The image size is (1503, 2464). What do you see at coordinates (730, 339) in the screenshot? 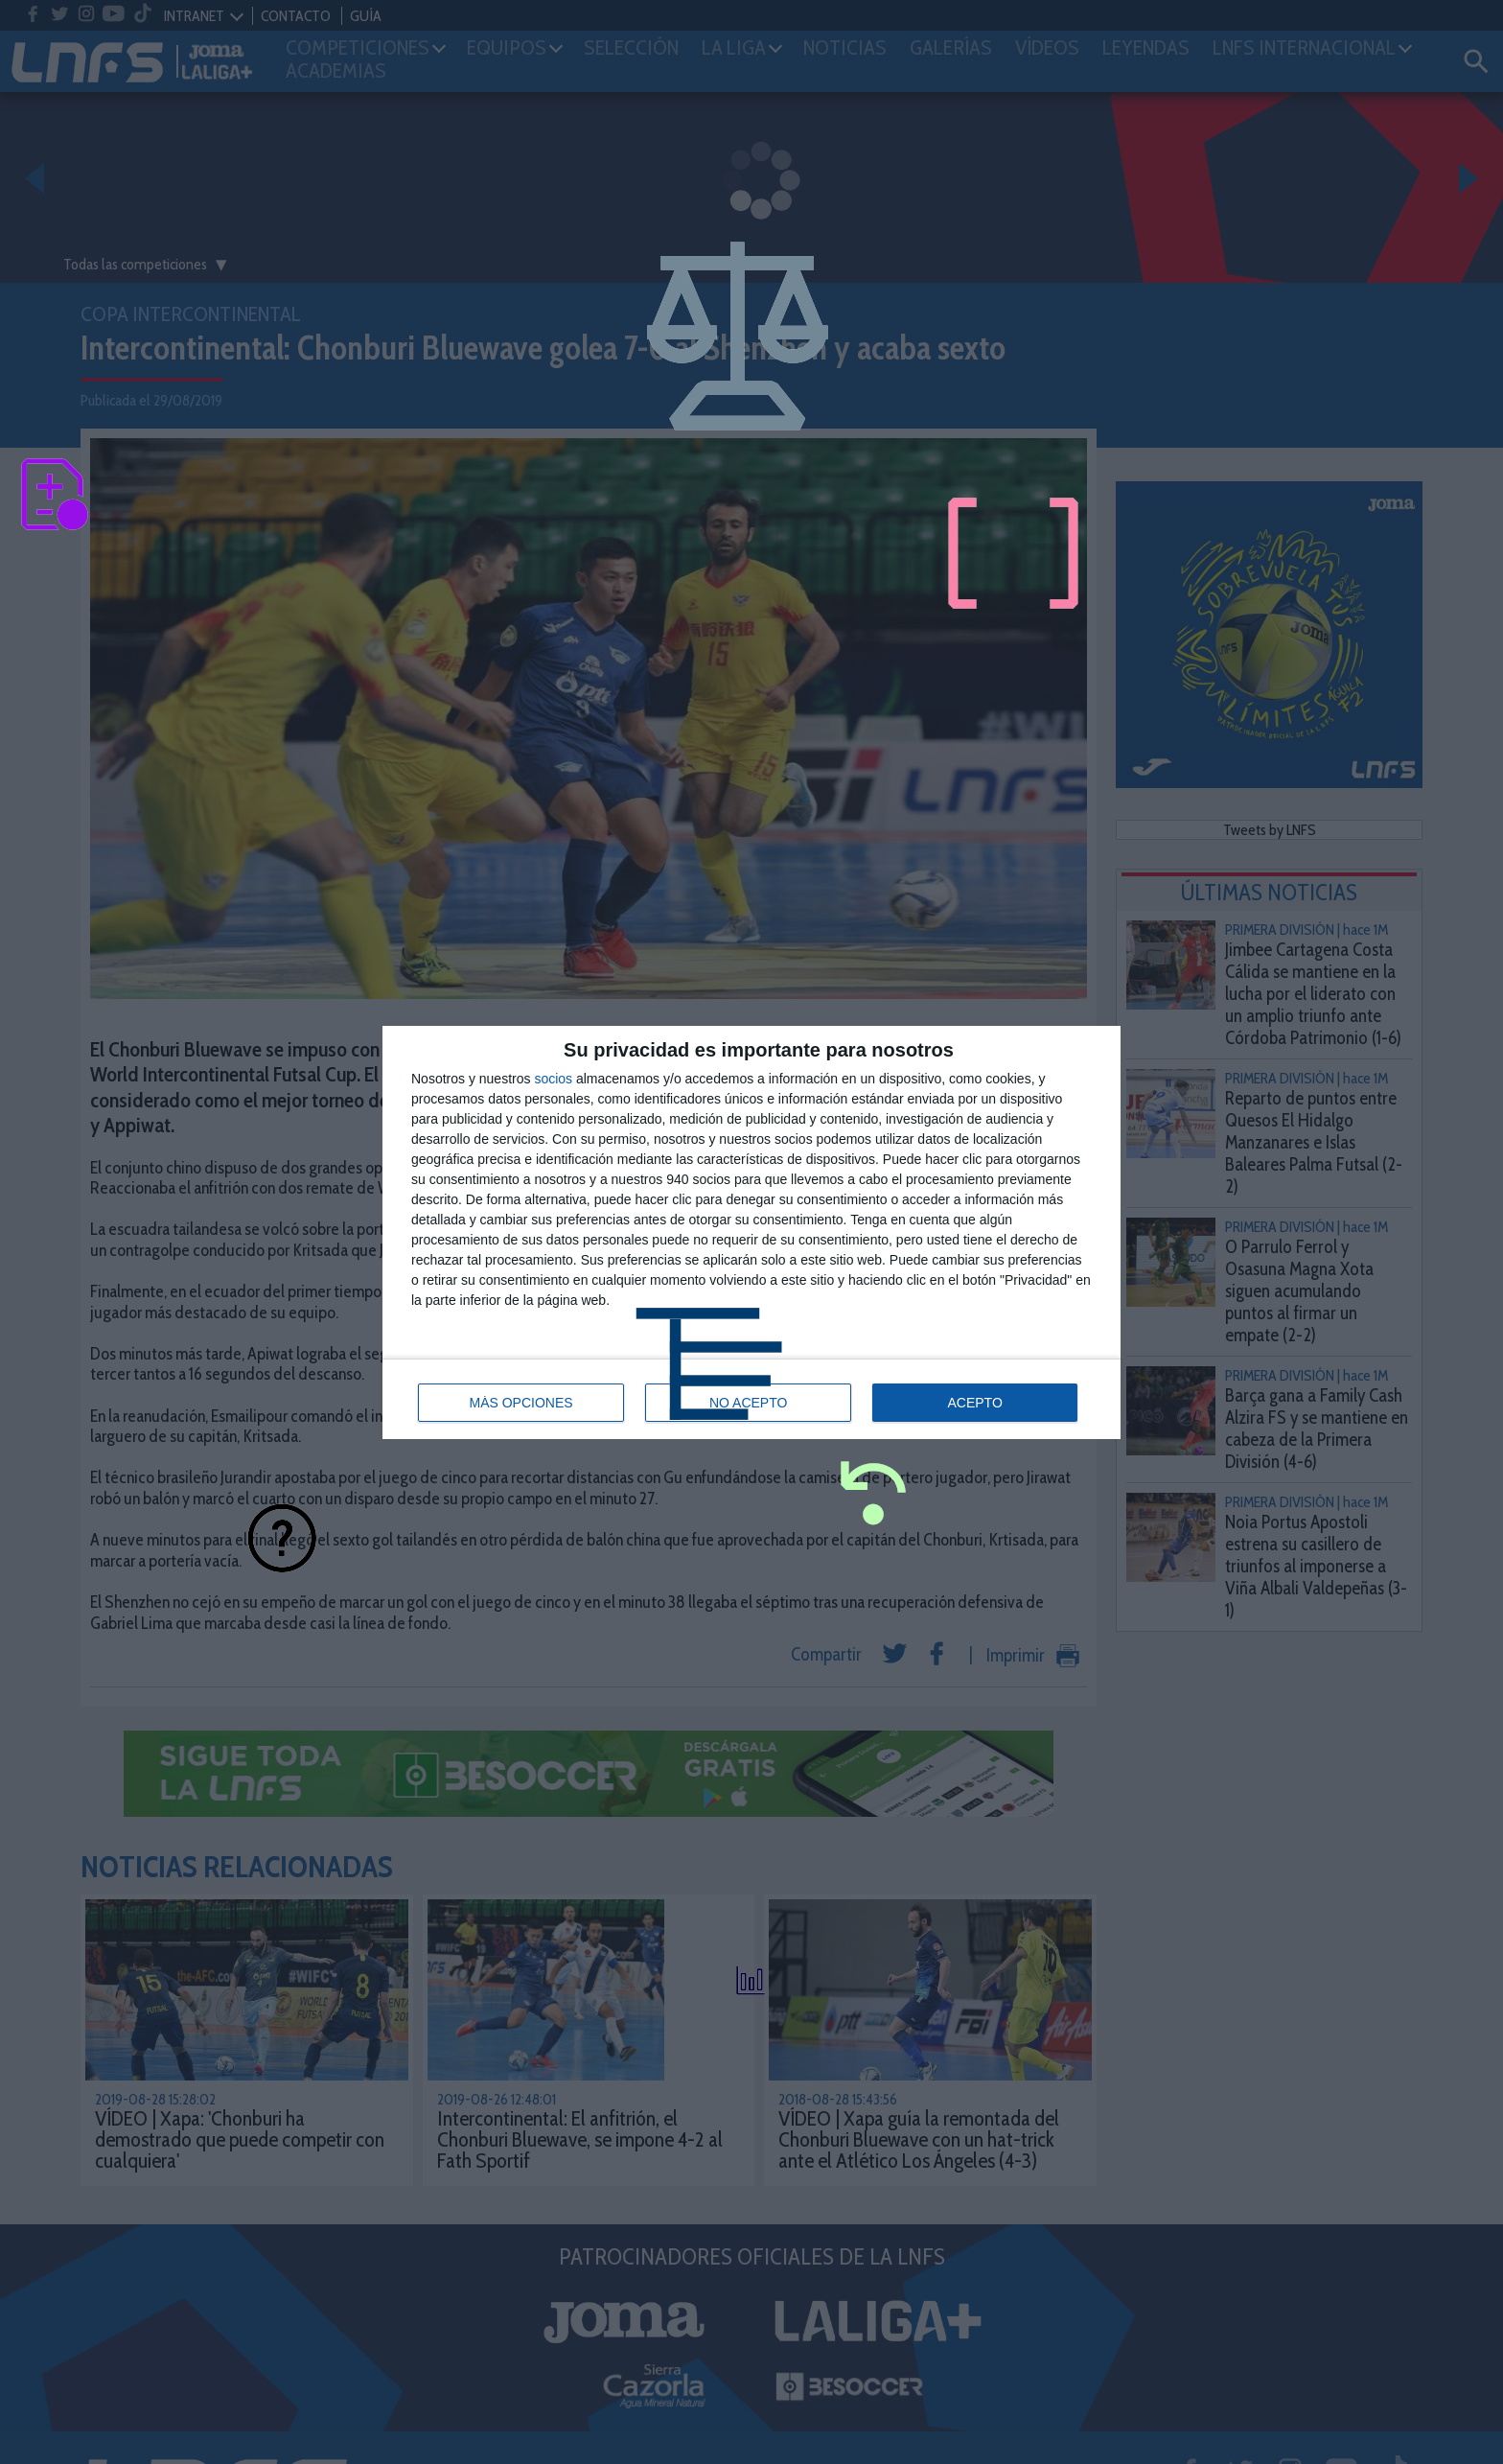
I see `view license or legal information` at bounding box center [730, 339].